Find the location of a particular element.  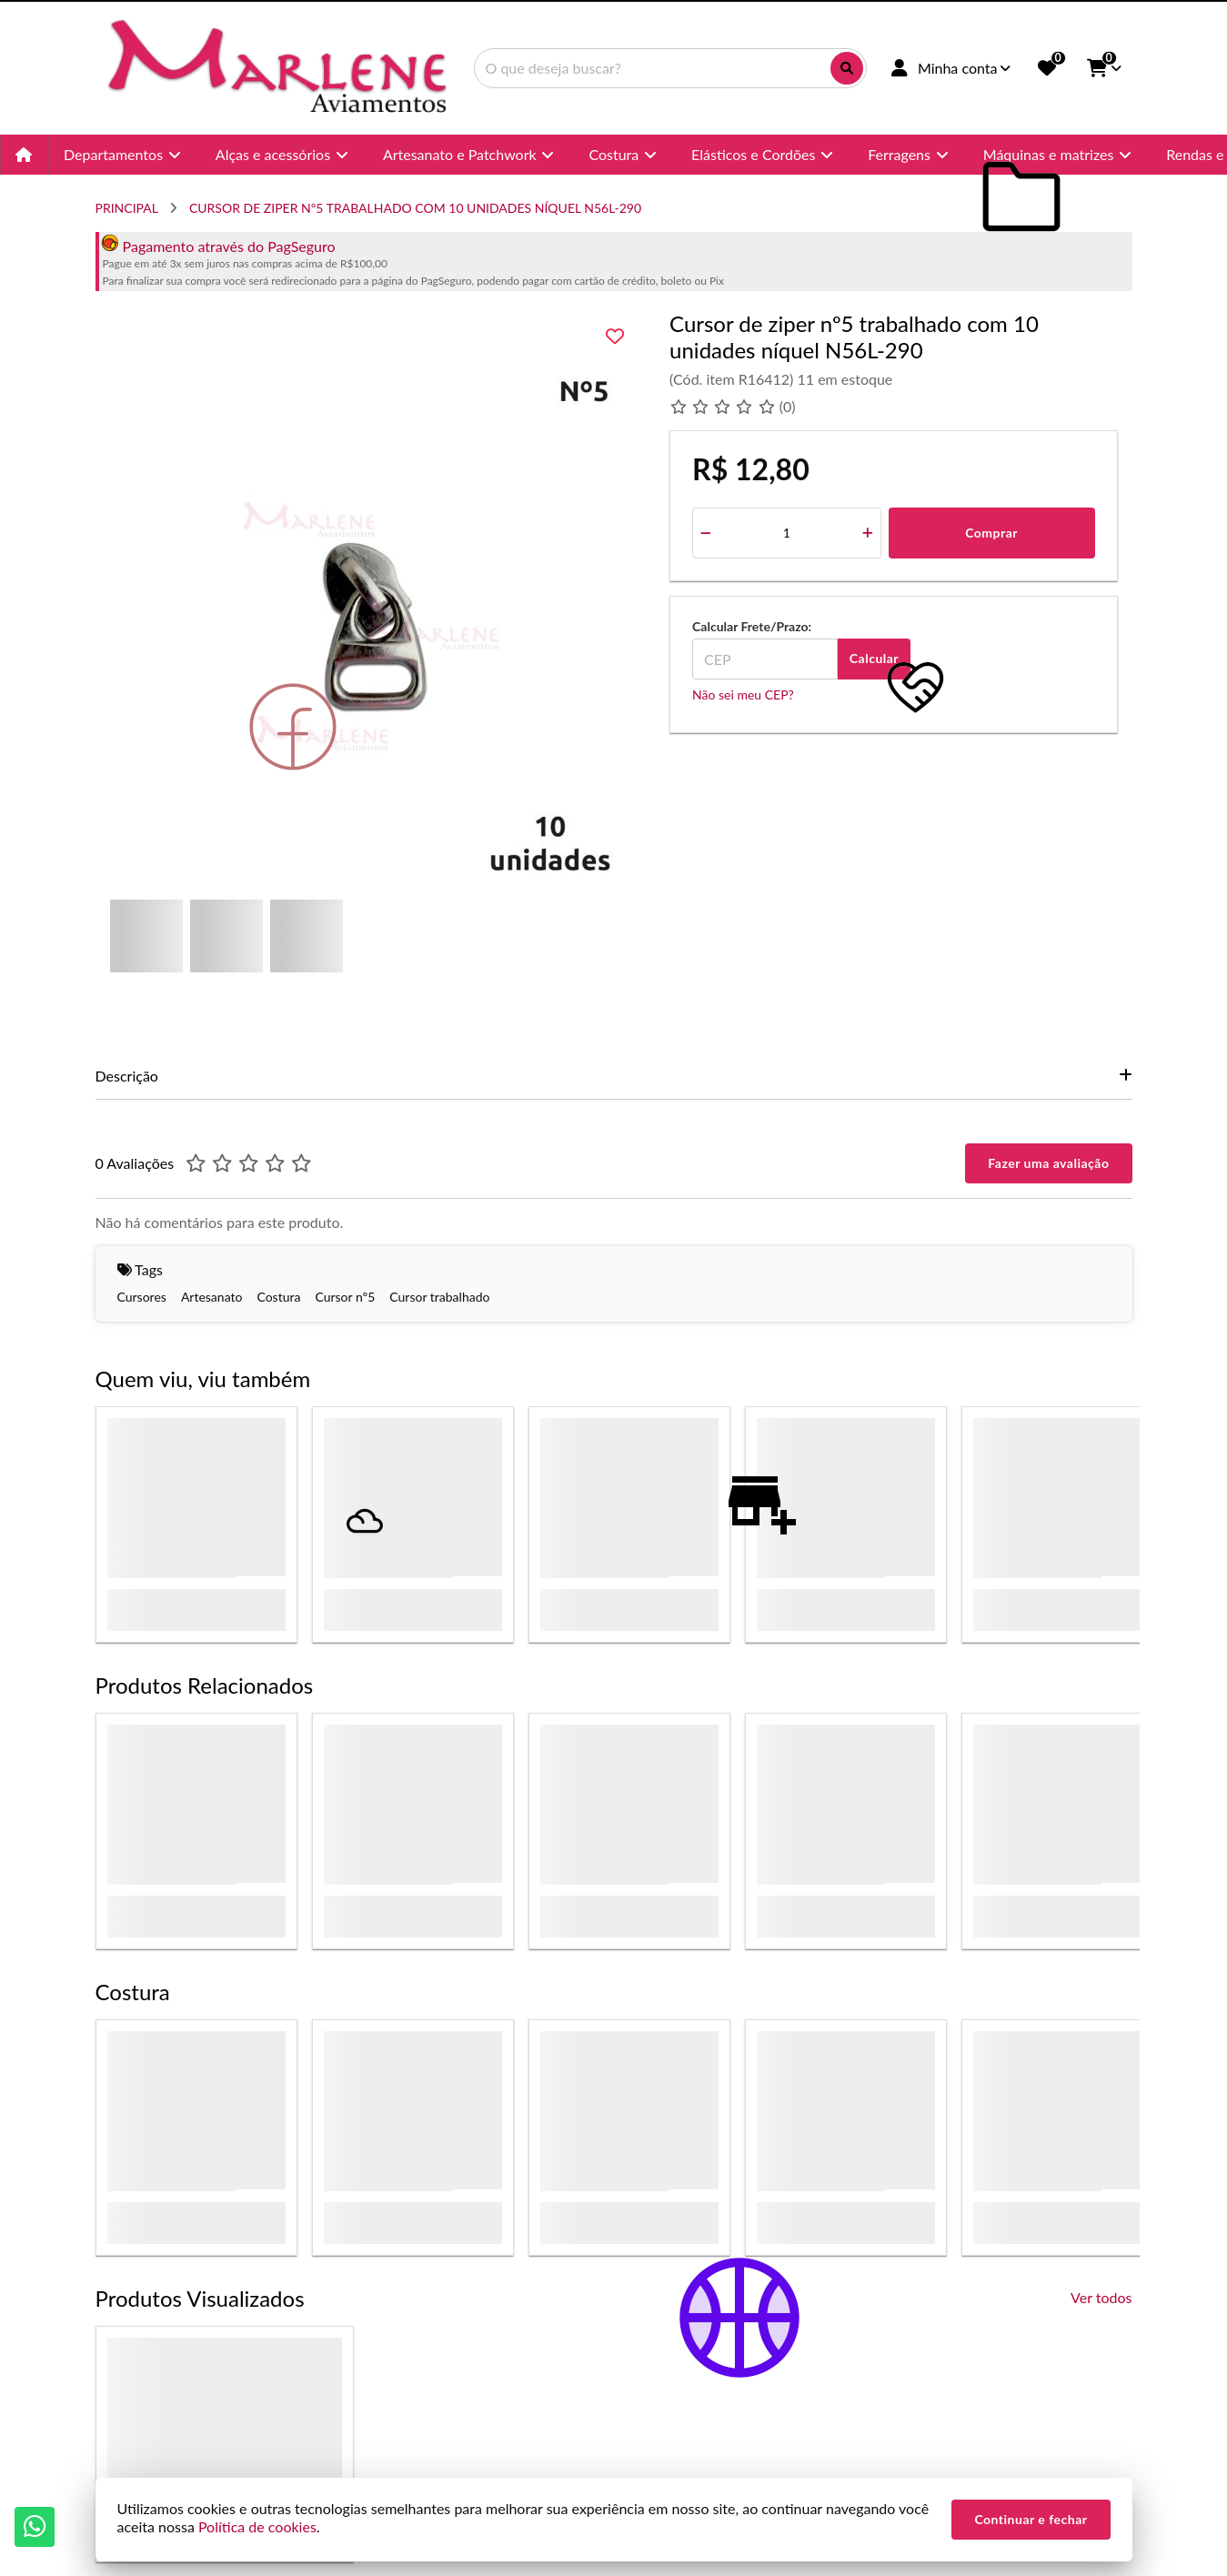

access sports or basketball-related content is located at coordinates (739, 2318).